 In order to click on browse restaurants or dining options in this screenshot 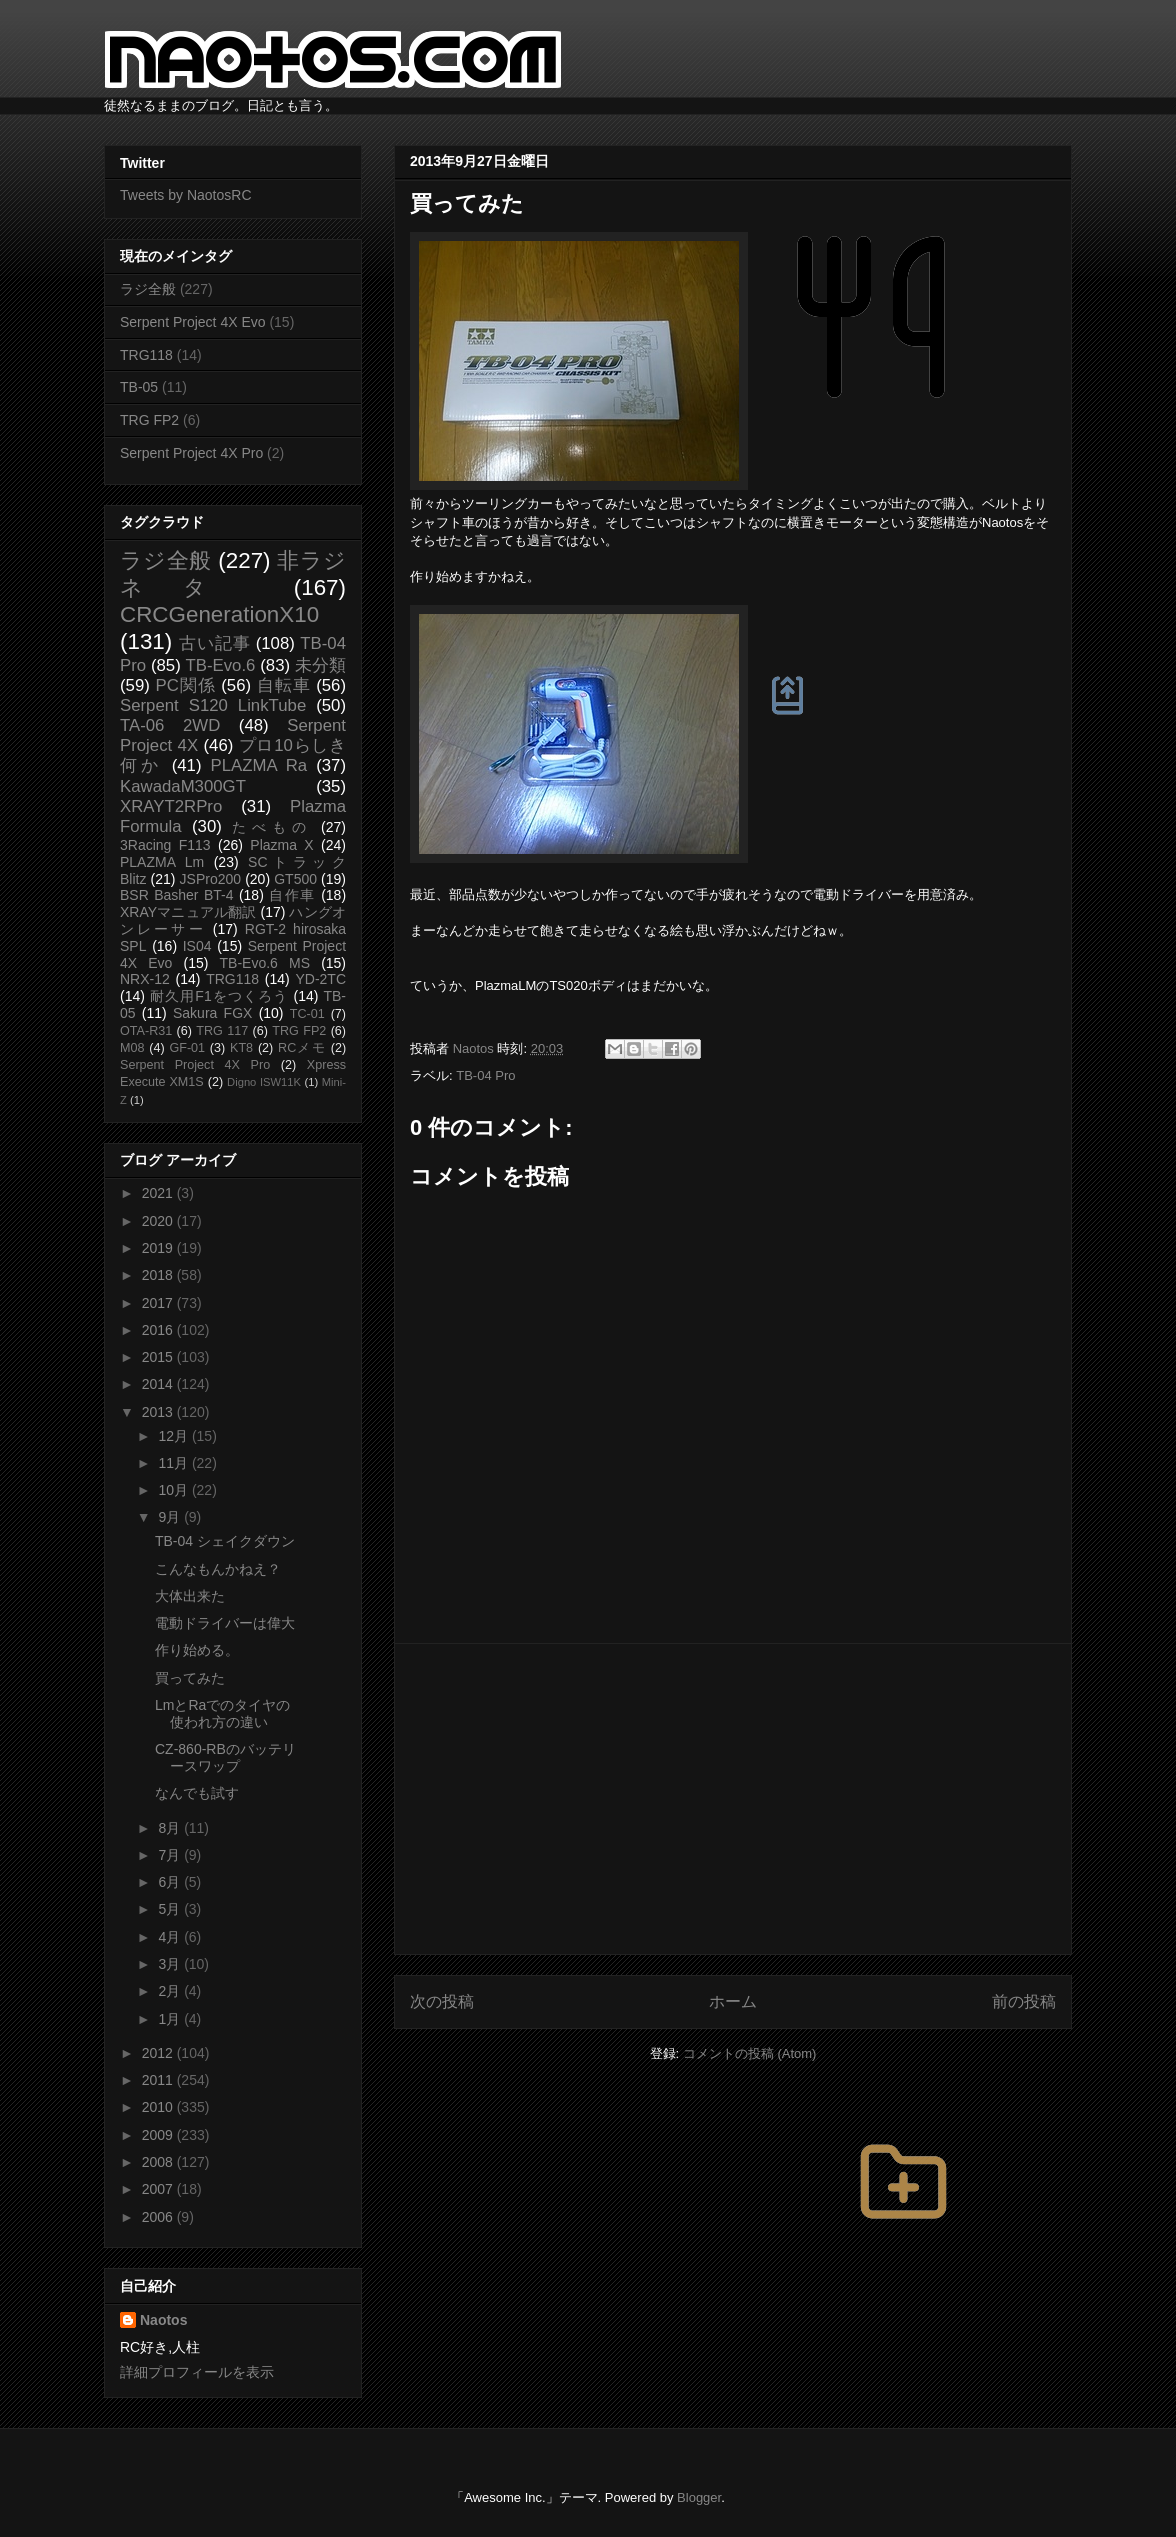, I will do `click(871, 317)`.